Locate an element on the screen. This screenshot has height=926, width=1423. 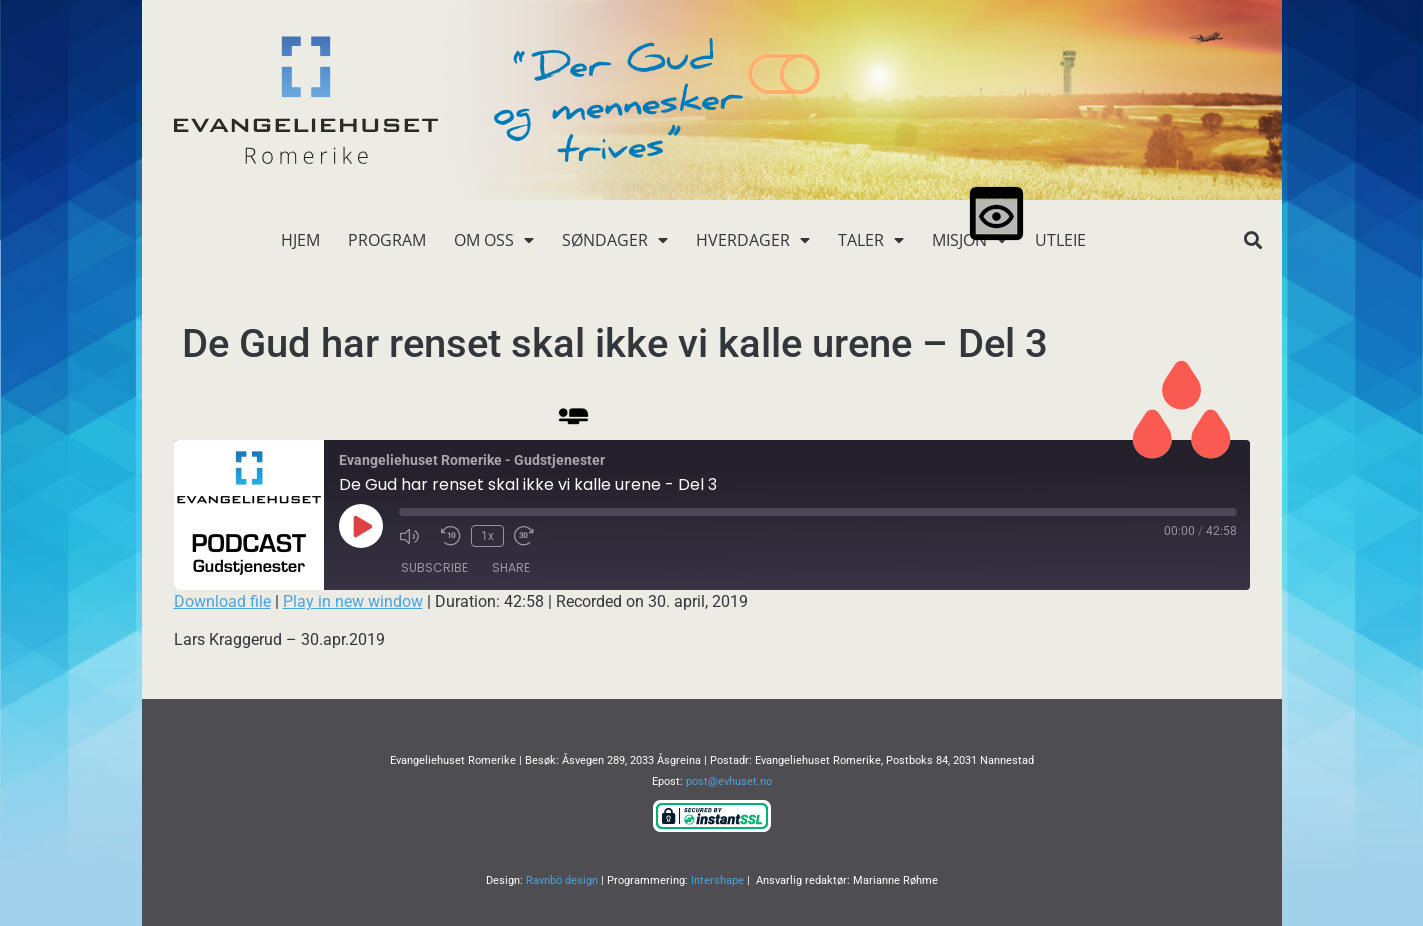
toggle a setting on or off is located at coordinates (784, 74).